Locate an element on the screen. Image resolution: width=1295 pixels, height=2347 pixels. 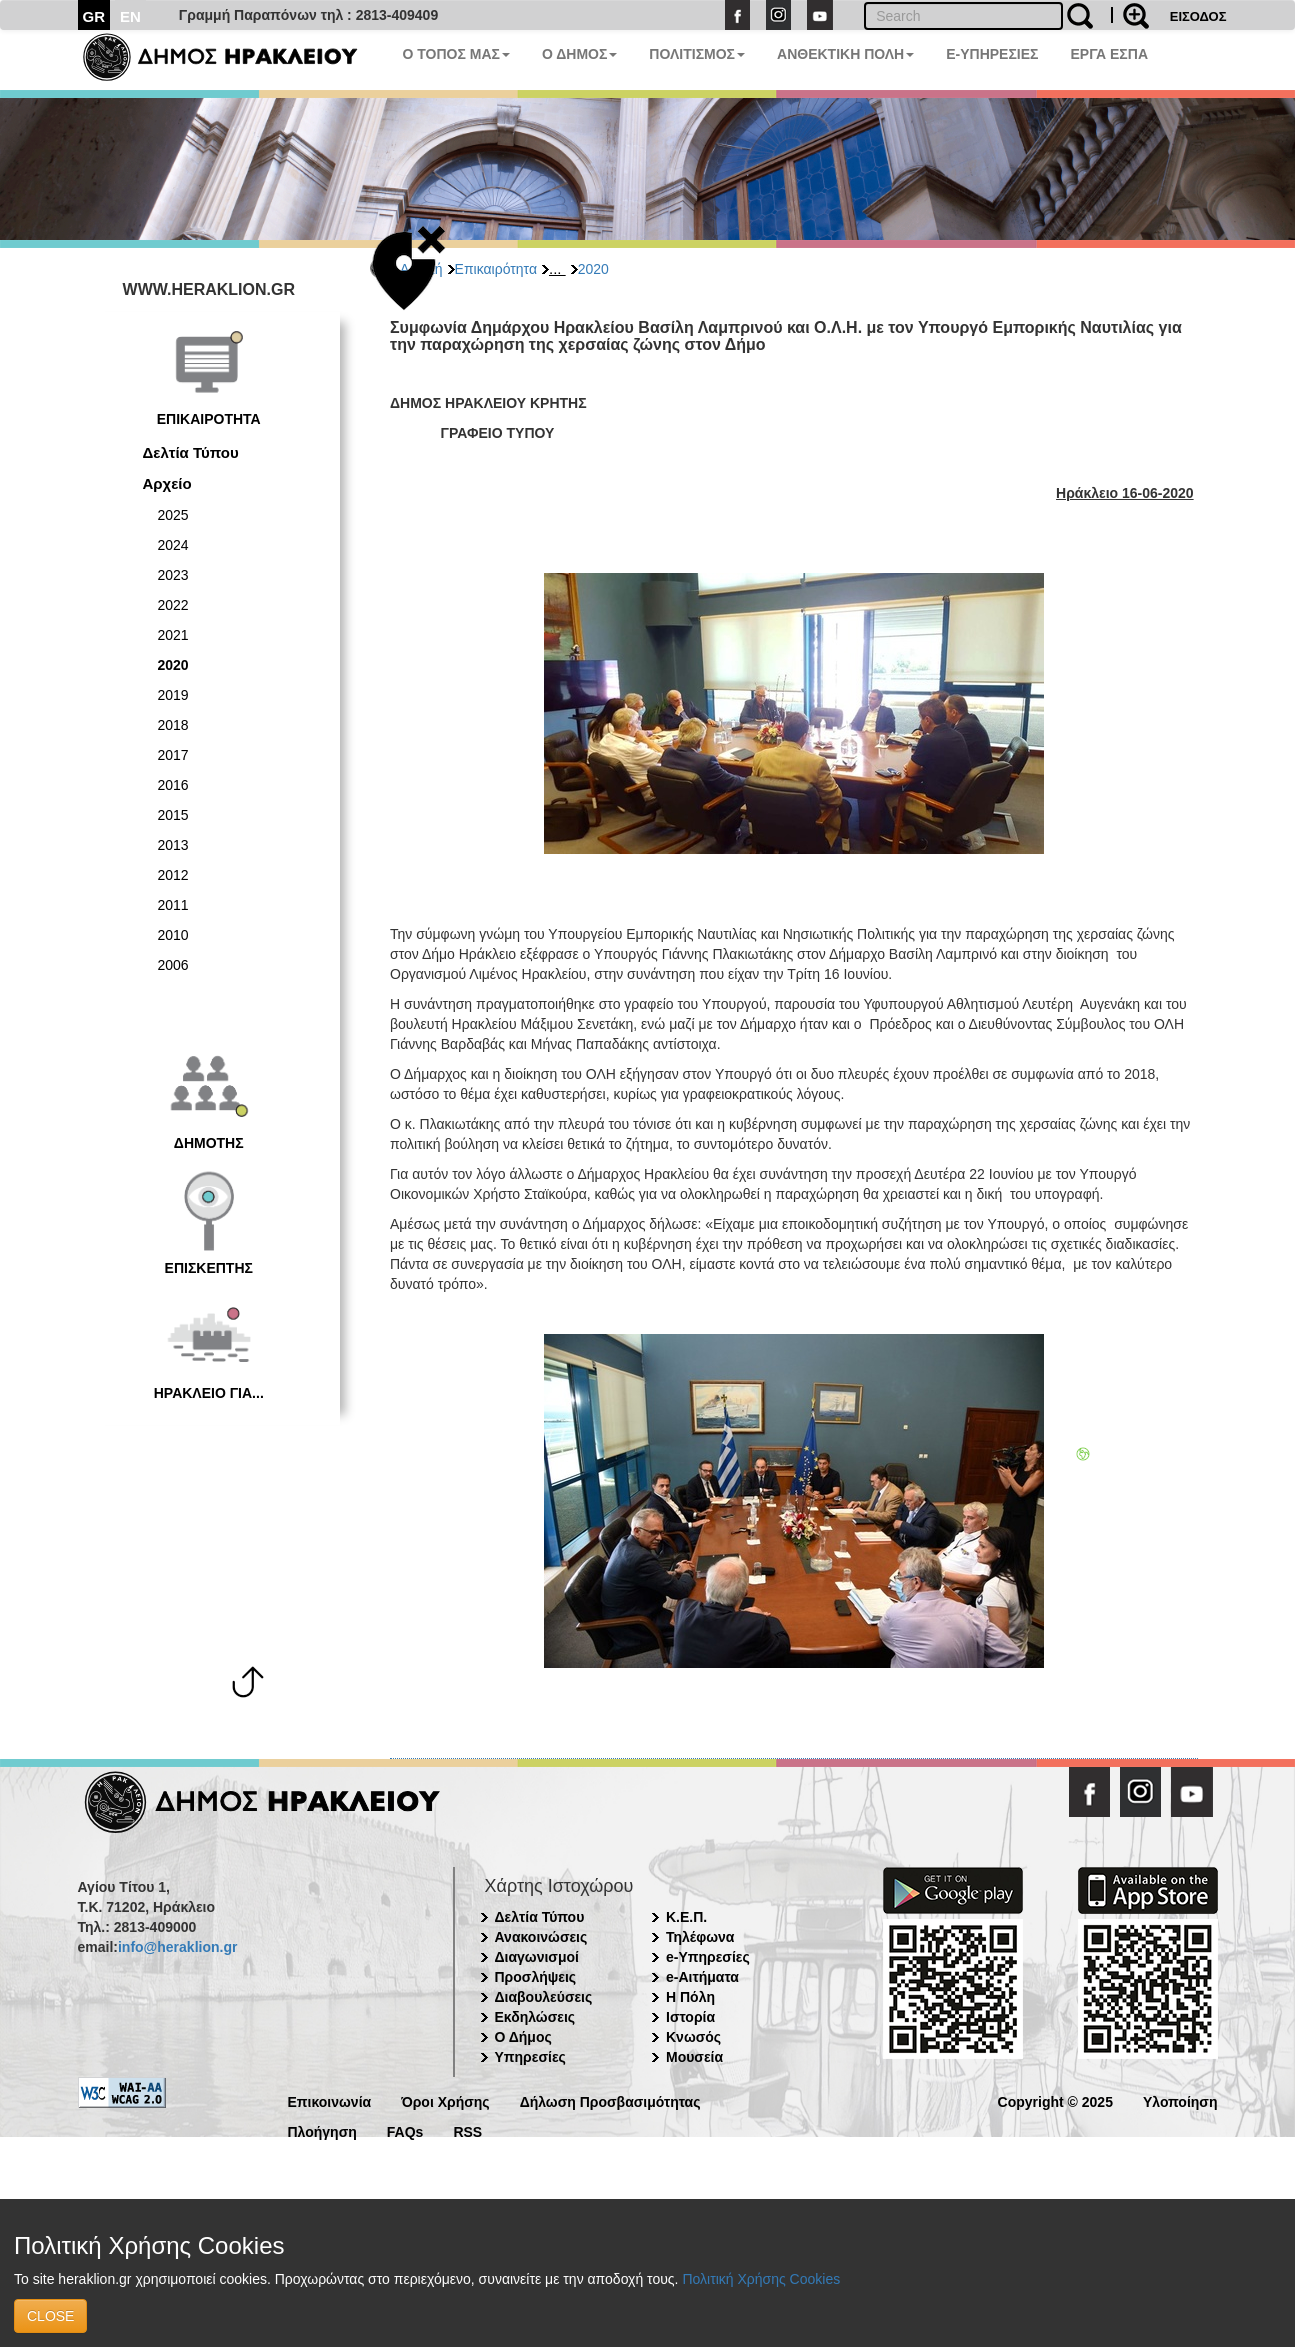
remove a saved location pin is located at coordinates (404, 267).